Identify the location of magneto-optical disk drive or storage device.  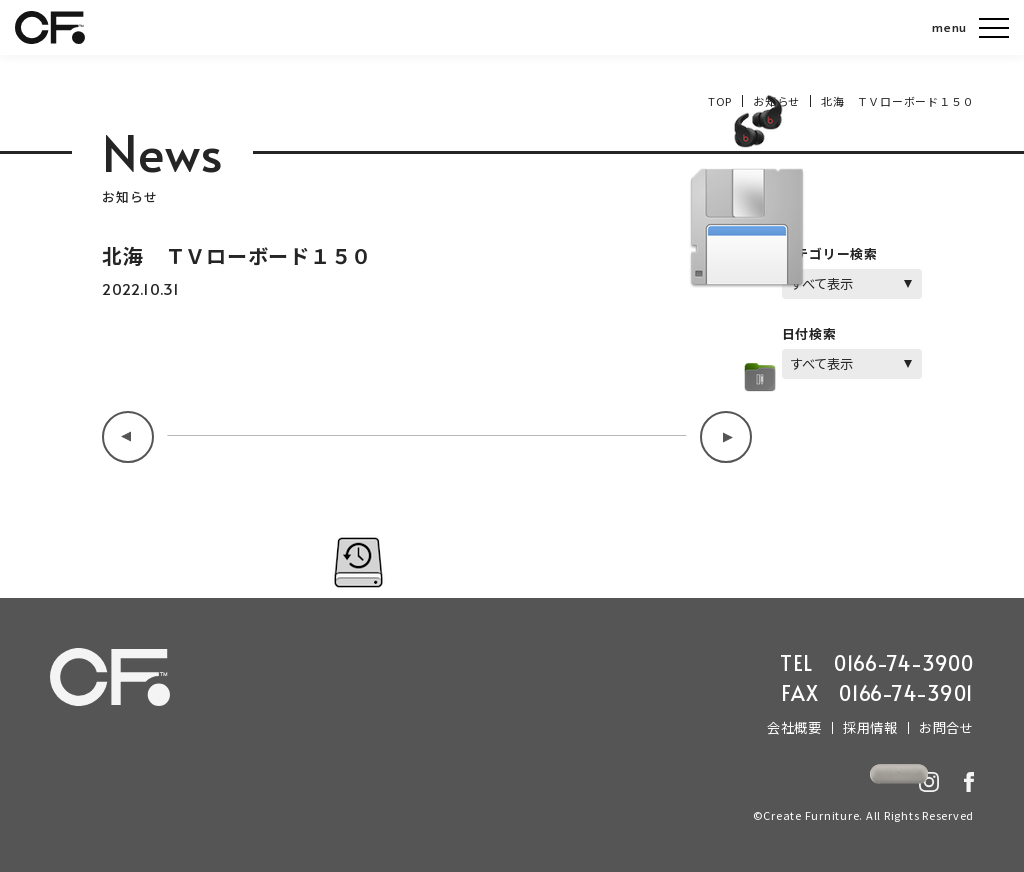
(747, 228).